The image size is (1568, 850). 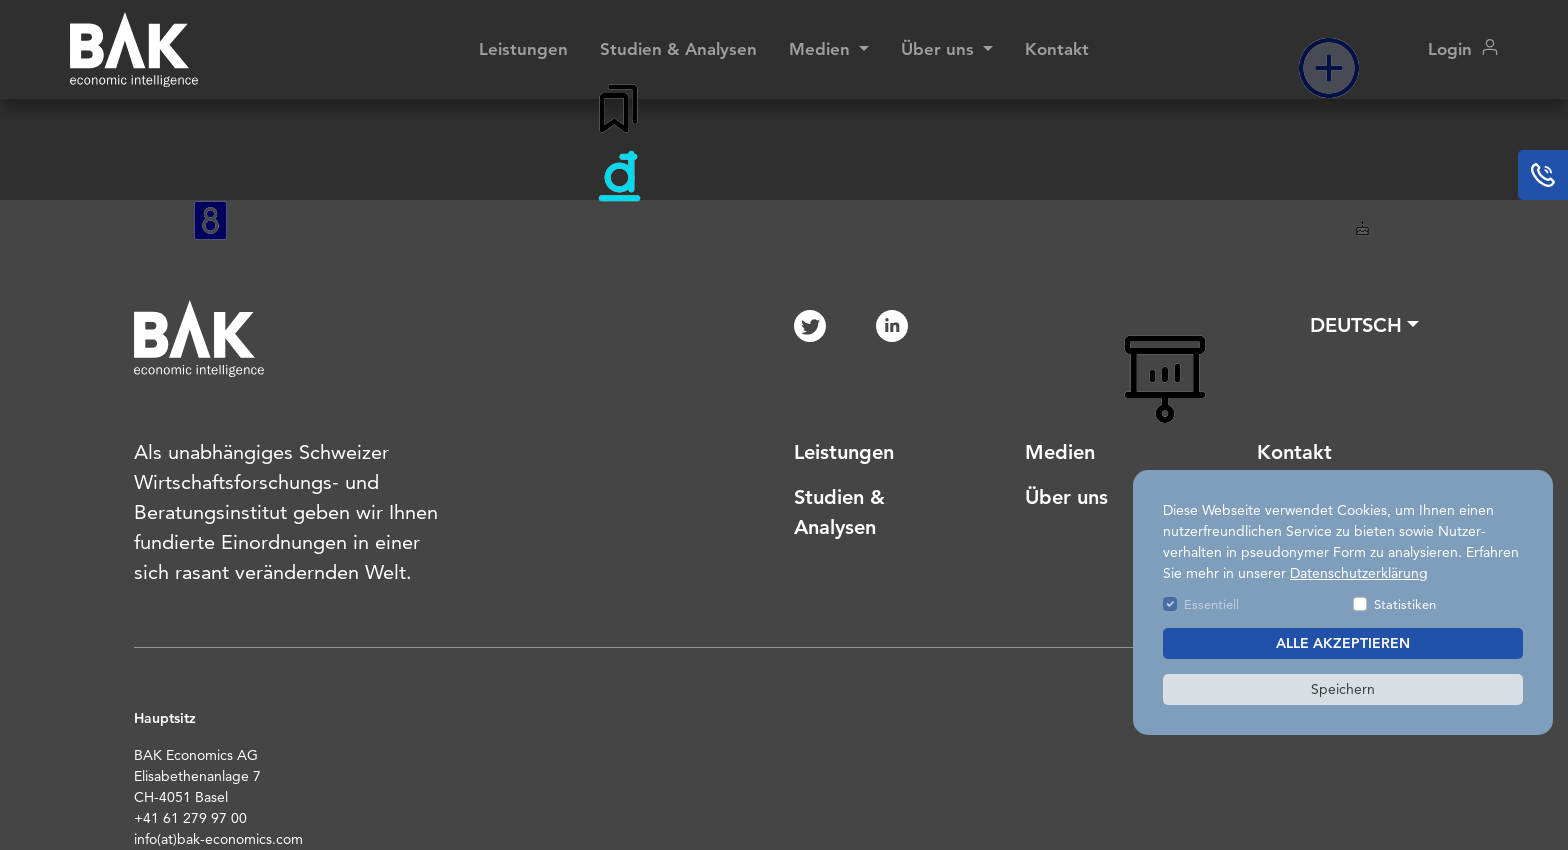 What do you see at coordinates (1329, 68) in the screenshot?
I see `add a new item` at bounding box center [1329, 68].